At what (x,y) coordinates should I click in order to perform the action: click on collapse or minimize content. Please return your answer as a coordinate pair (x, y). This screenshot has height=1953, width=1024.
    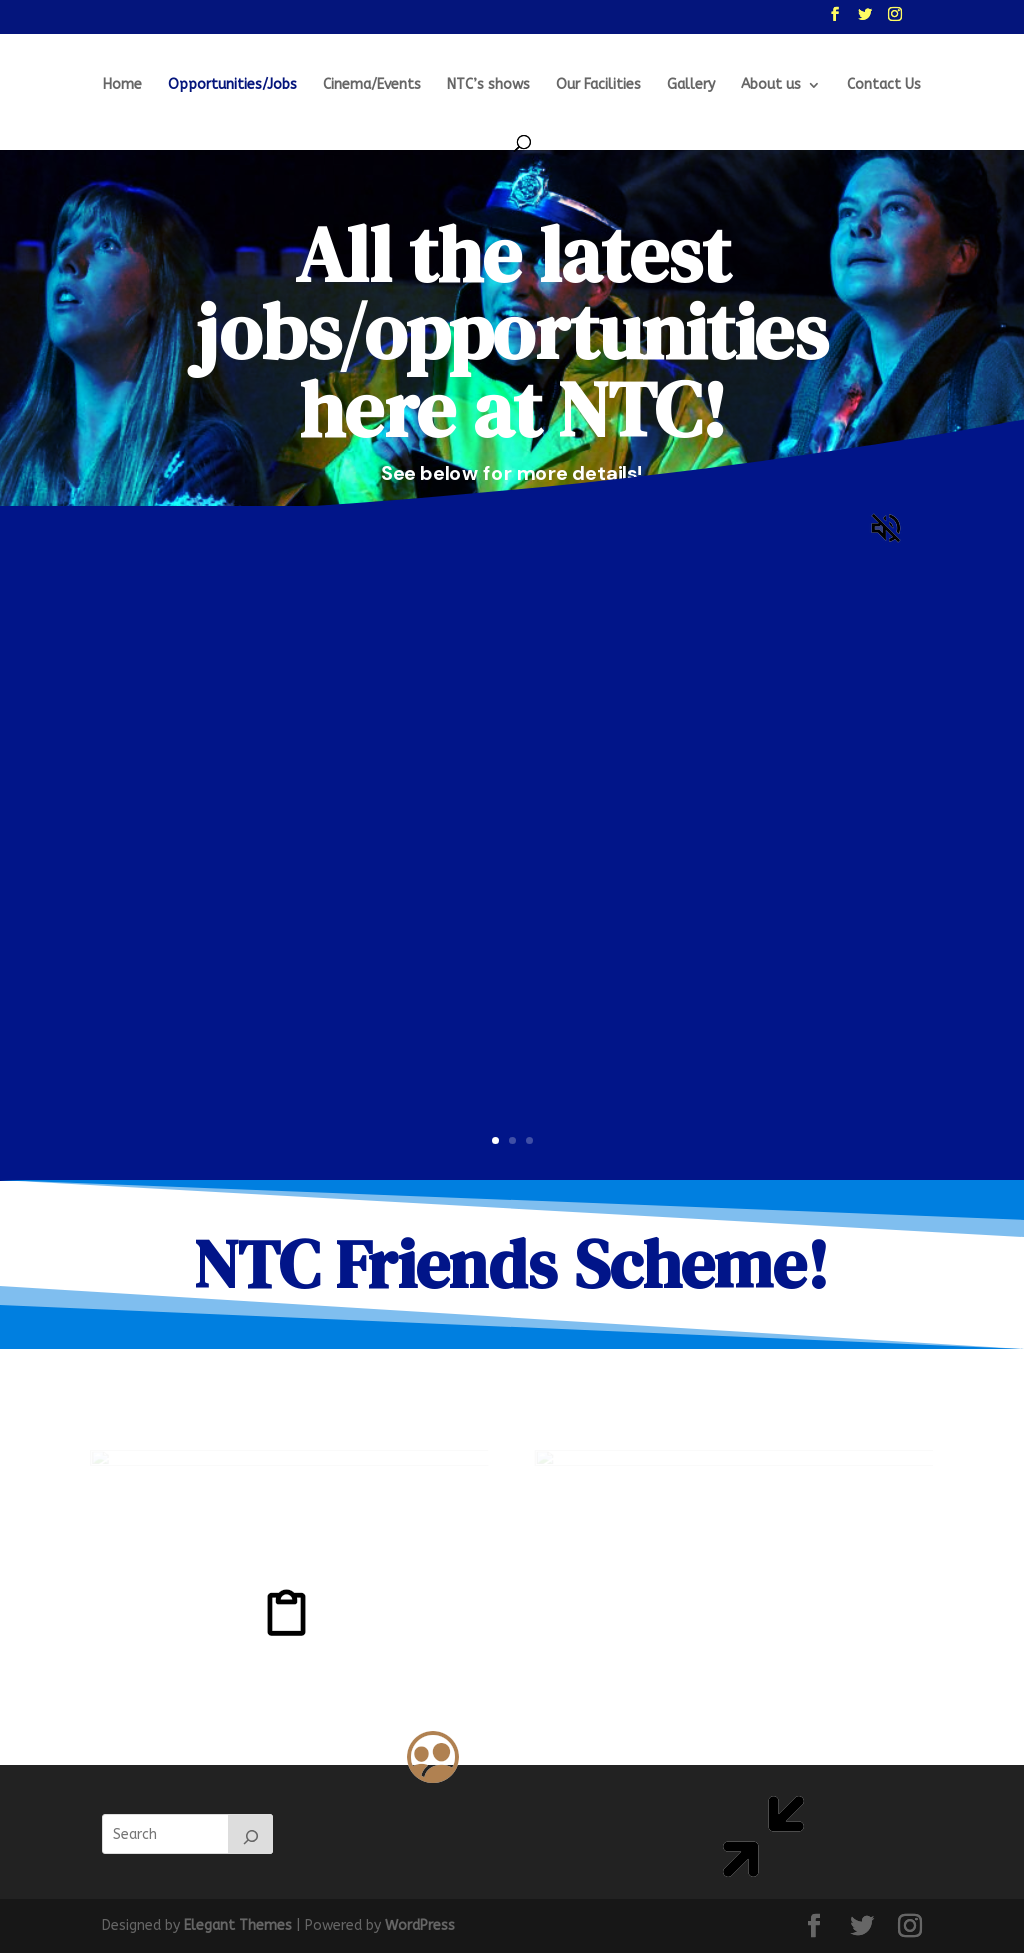
    Looking at the image, I should click on (763, 1836).